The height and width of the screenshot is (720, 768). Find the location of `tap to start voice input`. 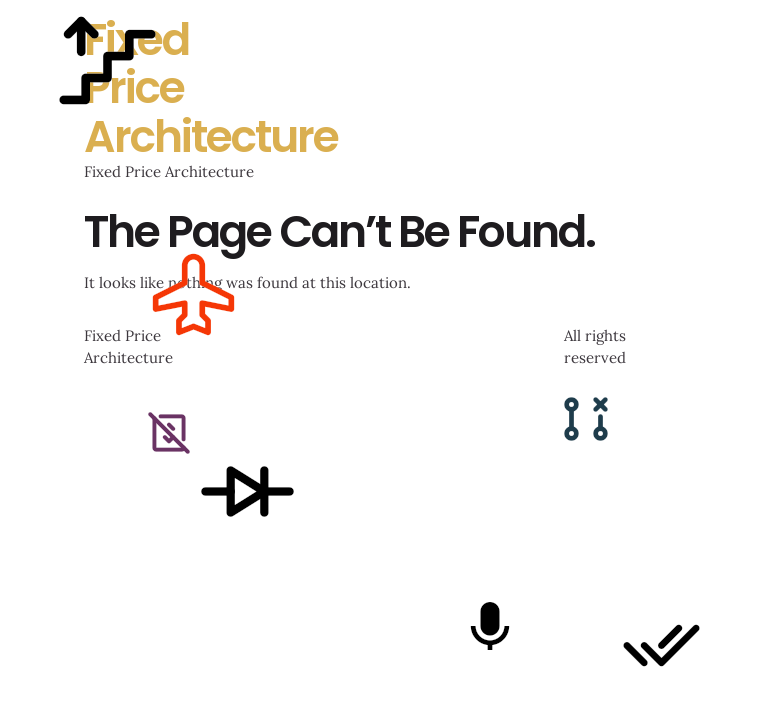

tap to start voice input is located at coordinates (490, 626).